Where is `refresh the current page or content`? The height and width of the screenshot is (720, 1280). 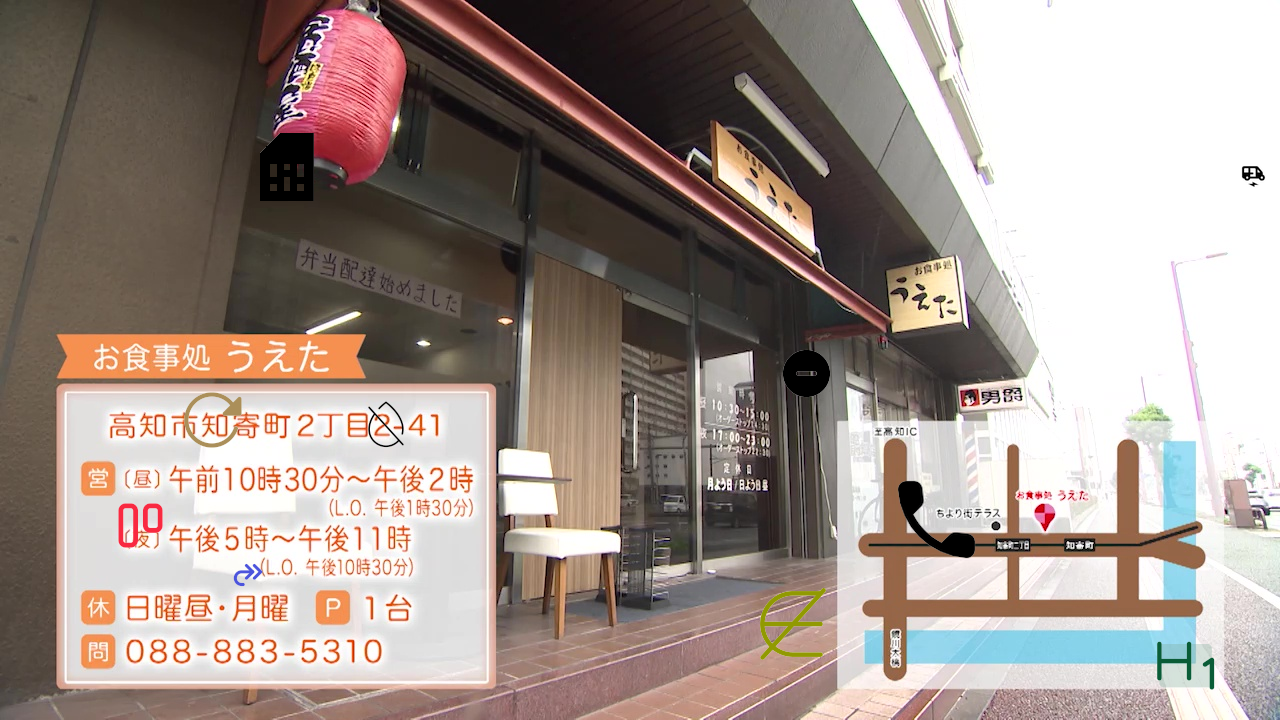 refresh the current page or content is located at coordinates (214, 420).